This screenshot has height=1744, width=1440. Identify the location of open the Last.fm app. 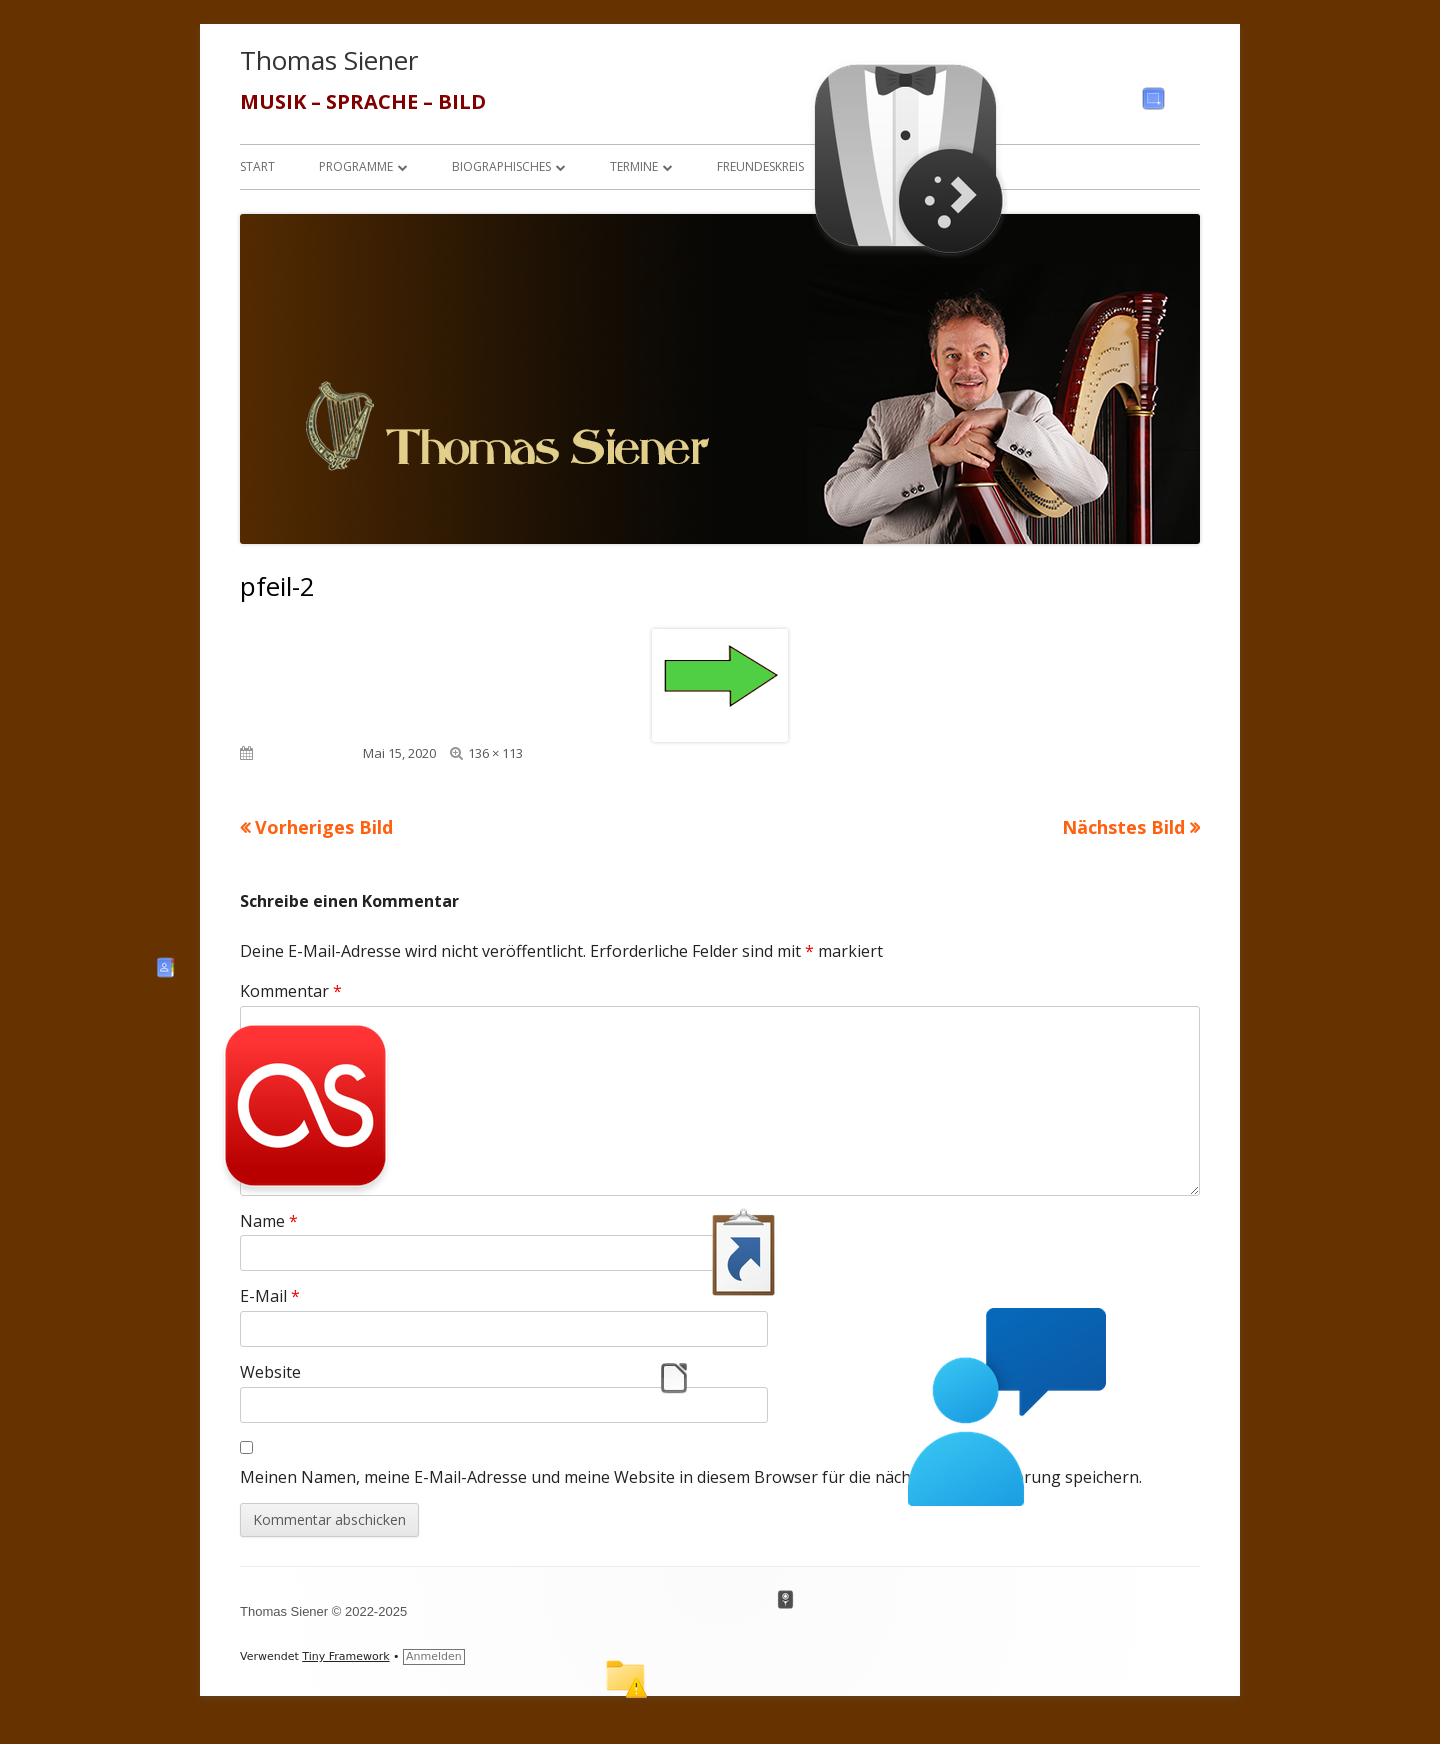
(305, 1105).